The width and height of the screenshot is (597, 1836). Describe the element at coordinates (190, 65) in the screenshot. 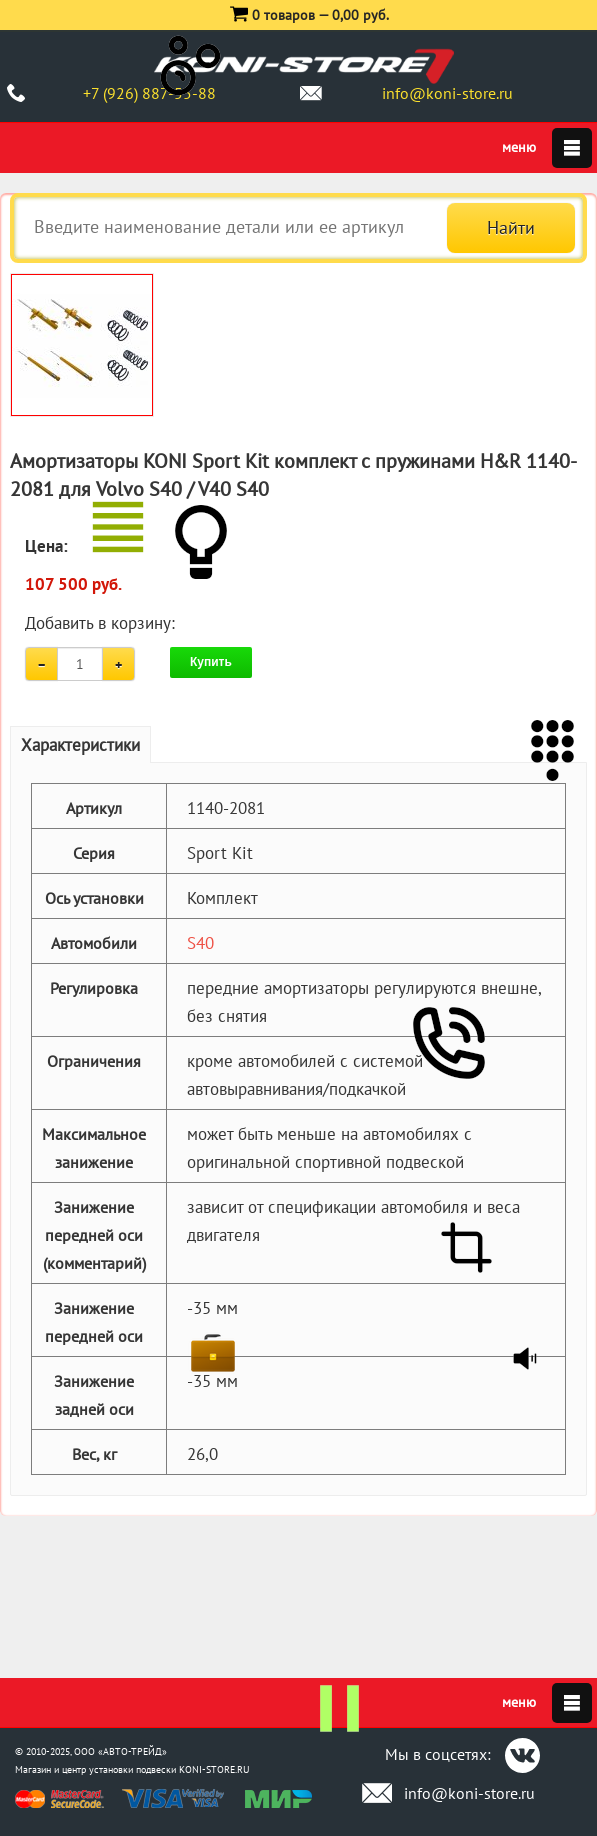

I see `open chat or messaging` at that location.